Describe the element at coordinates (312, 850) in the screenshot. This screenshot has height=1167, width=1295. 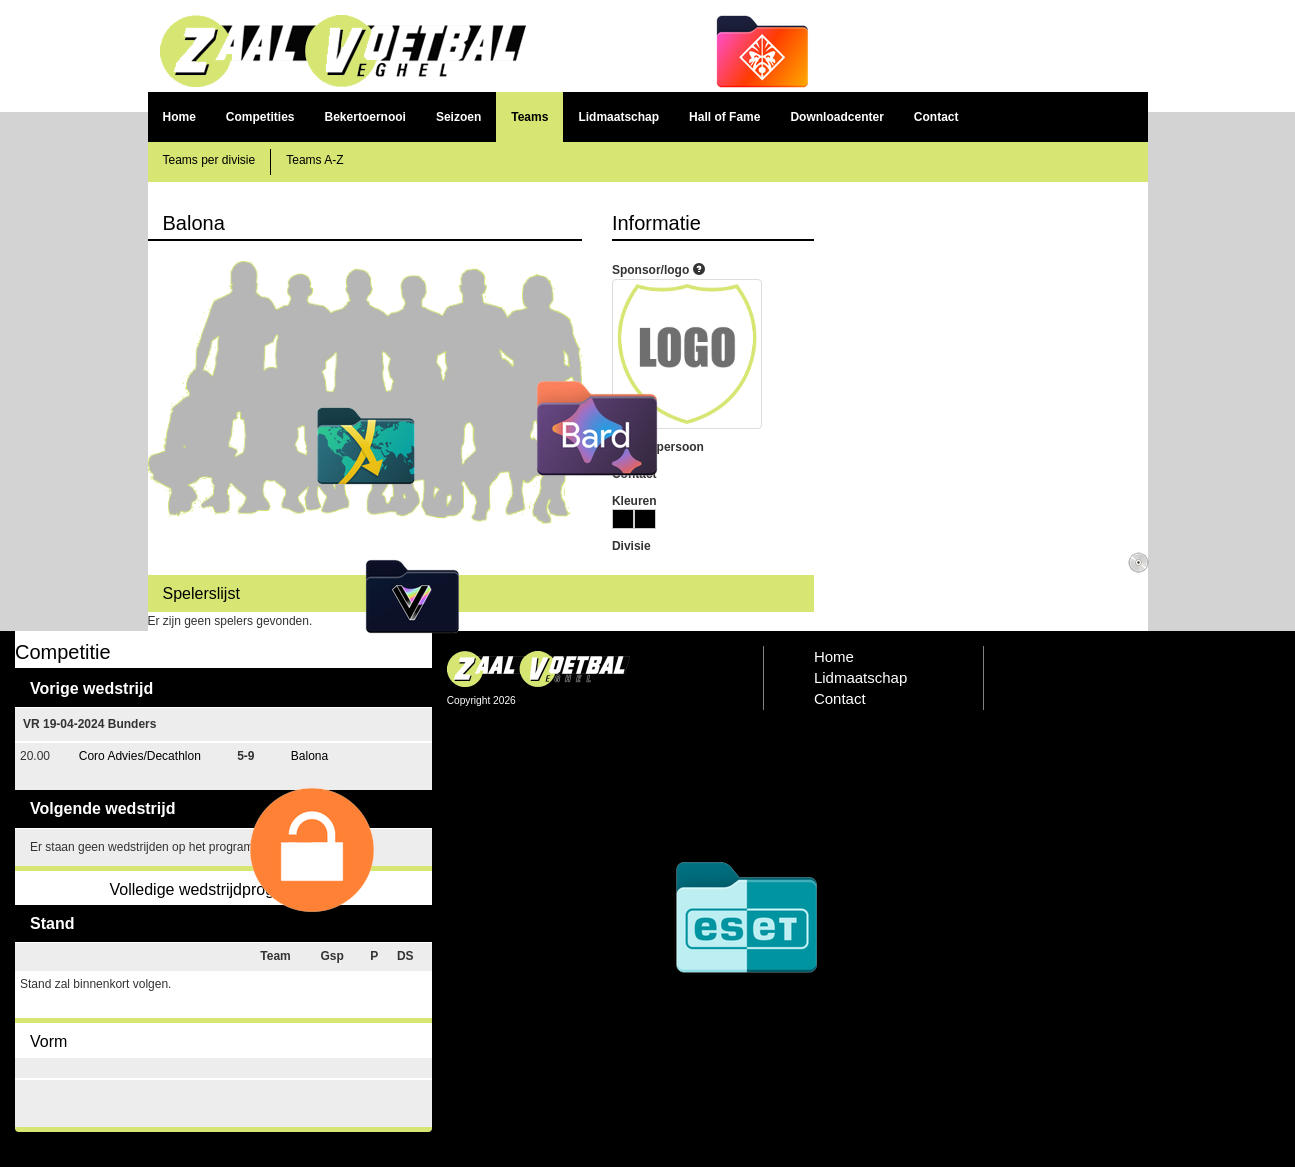
I see `indicates an unlocked or unsecured item` at that location.